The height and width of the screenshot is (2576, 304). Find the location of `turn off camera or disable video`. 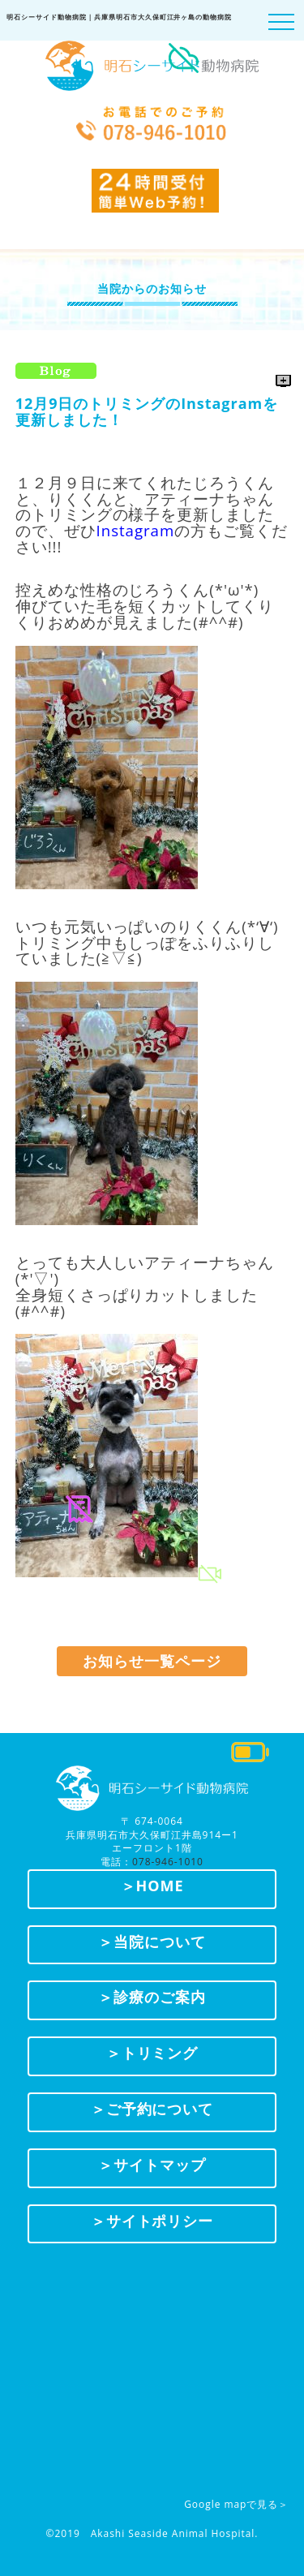

turn off camera or disable video is located at coordinates (209, 1574).